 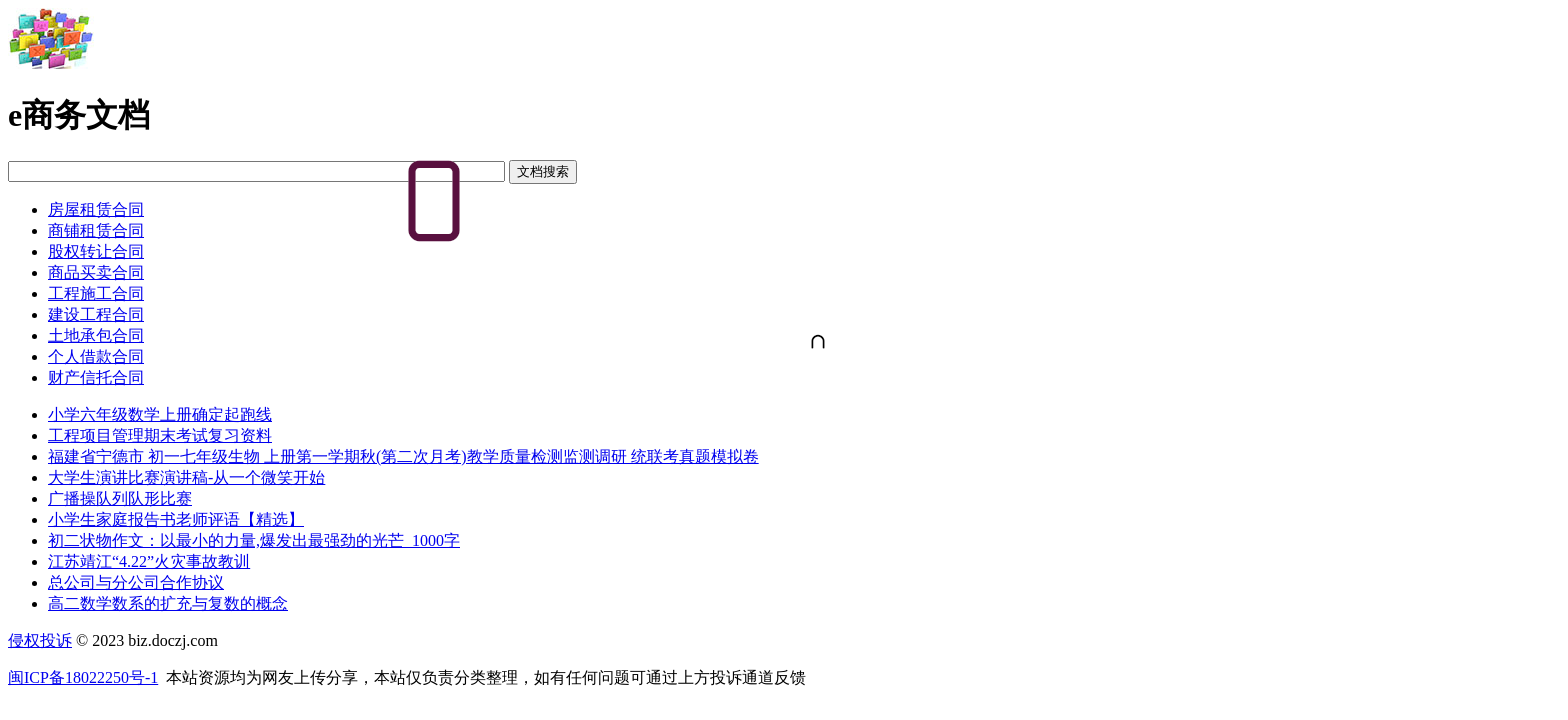 What do you see at coordinates (434, 201) in the screenshot?
I see `represents a mobile device or smartphone` at bounding box center [434, 201].